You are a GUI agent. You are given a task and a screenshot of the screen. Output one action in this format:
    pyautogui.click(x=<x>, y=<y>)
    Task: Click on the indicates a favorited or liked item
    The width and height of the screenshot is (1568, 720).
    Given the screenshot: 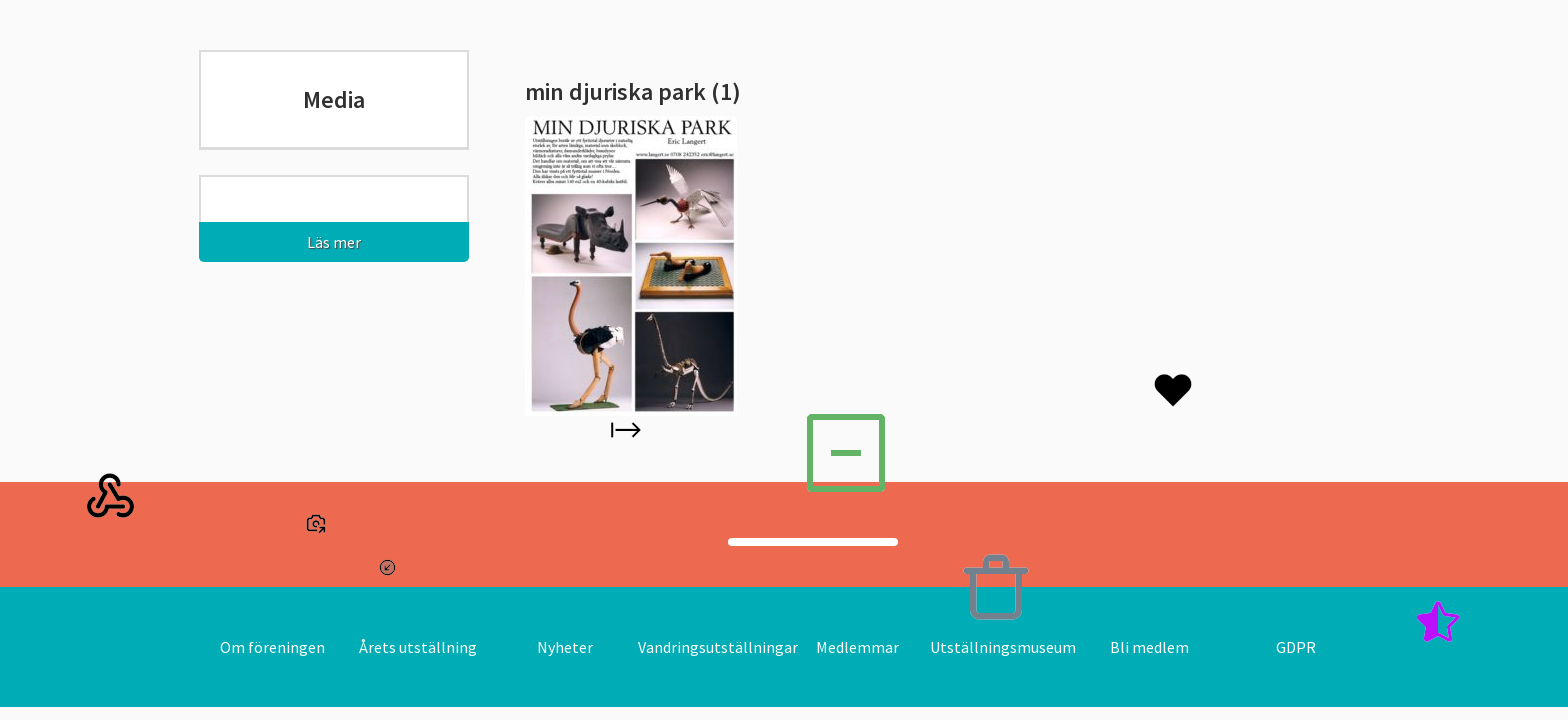 What is the action you would take?
    pyautogui.click(x=1173, y=390)
    